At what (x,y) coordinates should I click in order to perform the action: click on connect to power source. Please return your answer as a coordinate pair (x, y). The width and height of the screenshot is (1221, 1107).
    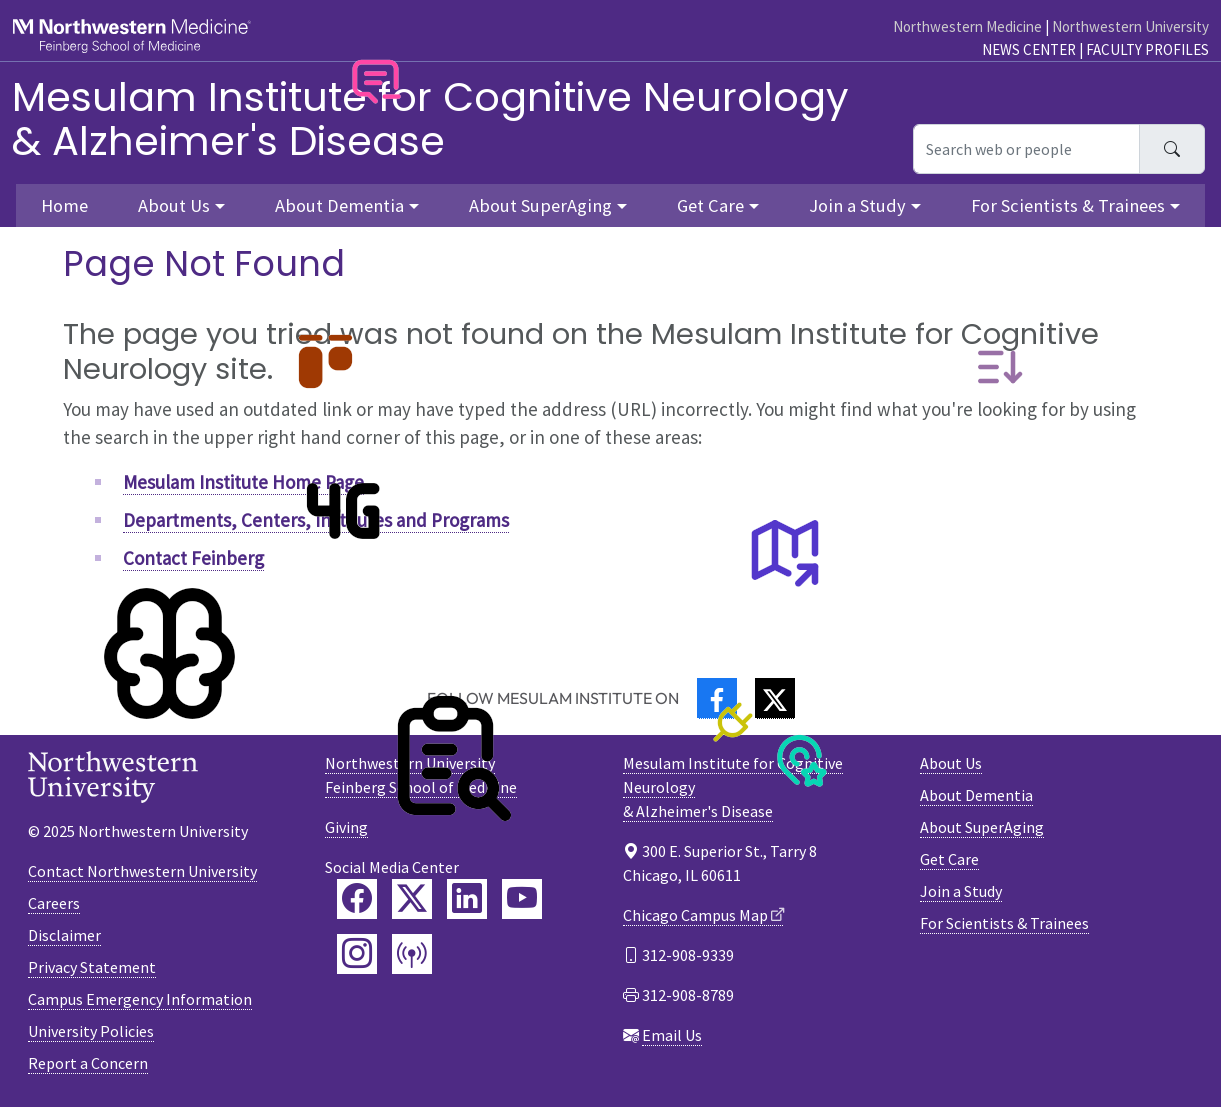
    Looking at the image, I should click on (733, 722).